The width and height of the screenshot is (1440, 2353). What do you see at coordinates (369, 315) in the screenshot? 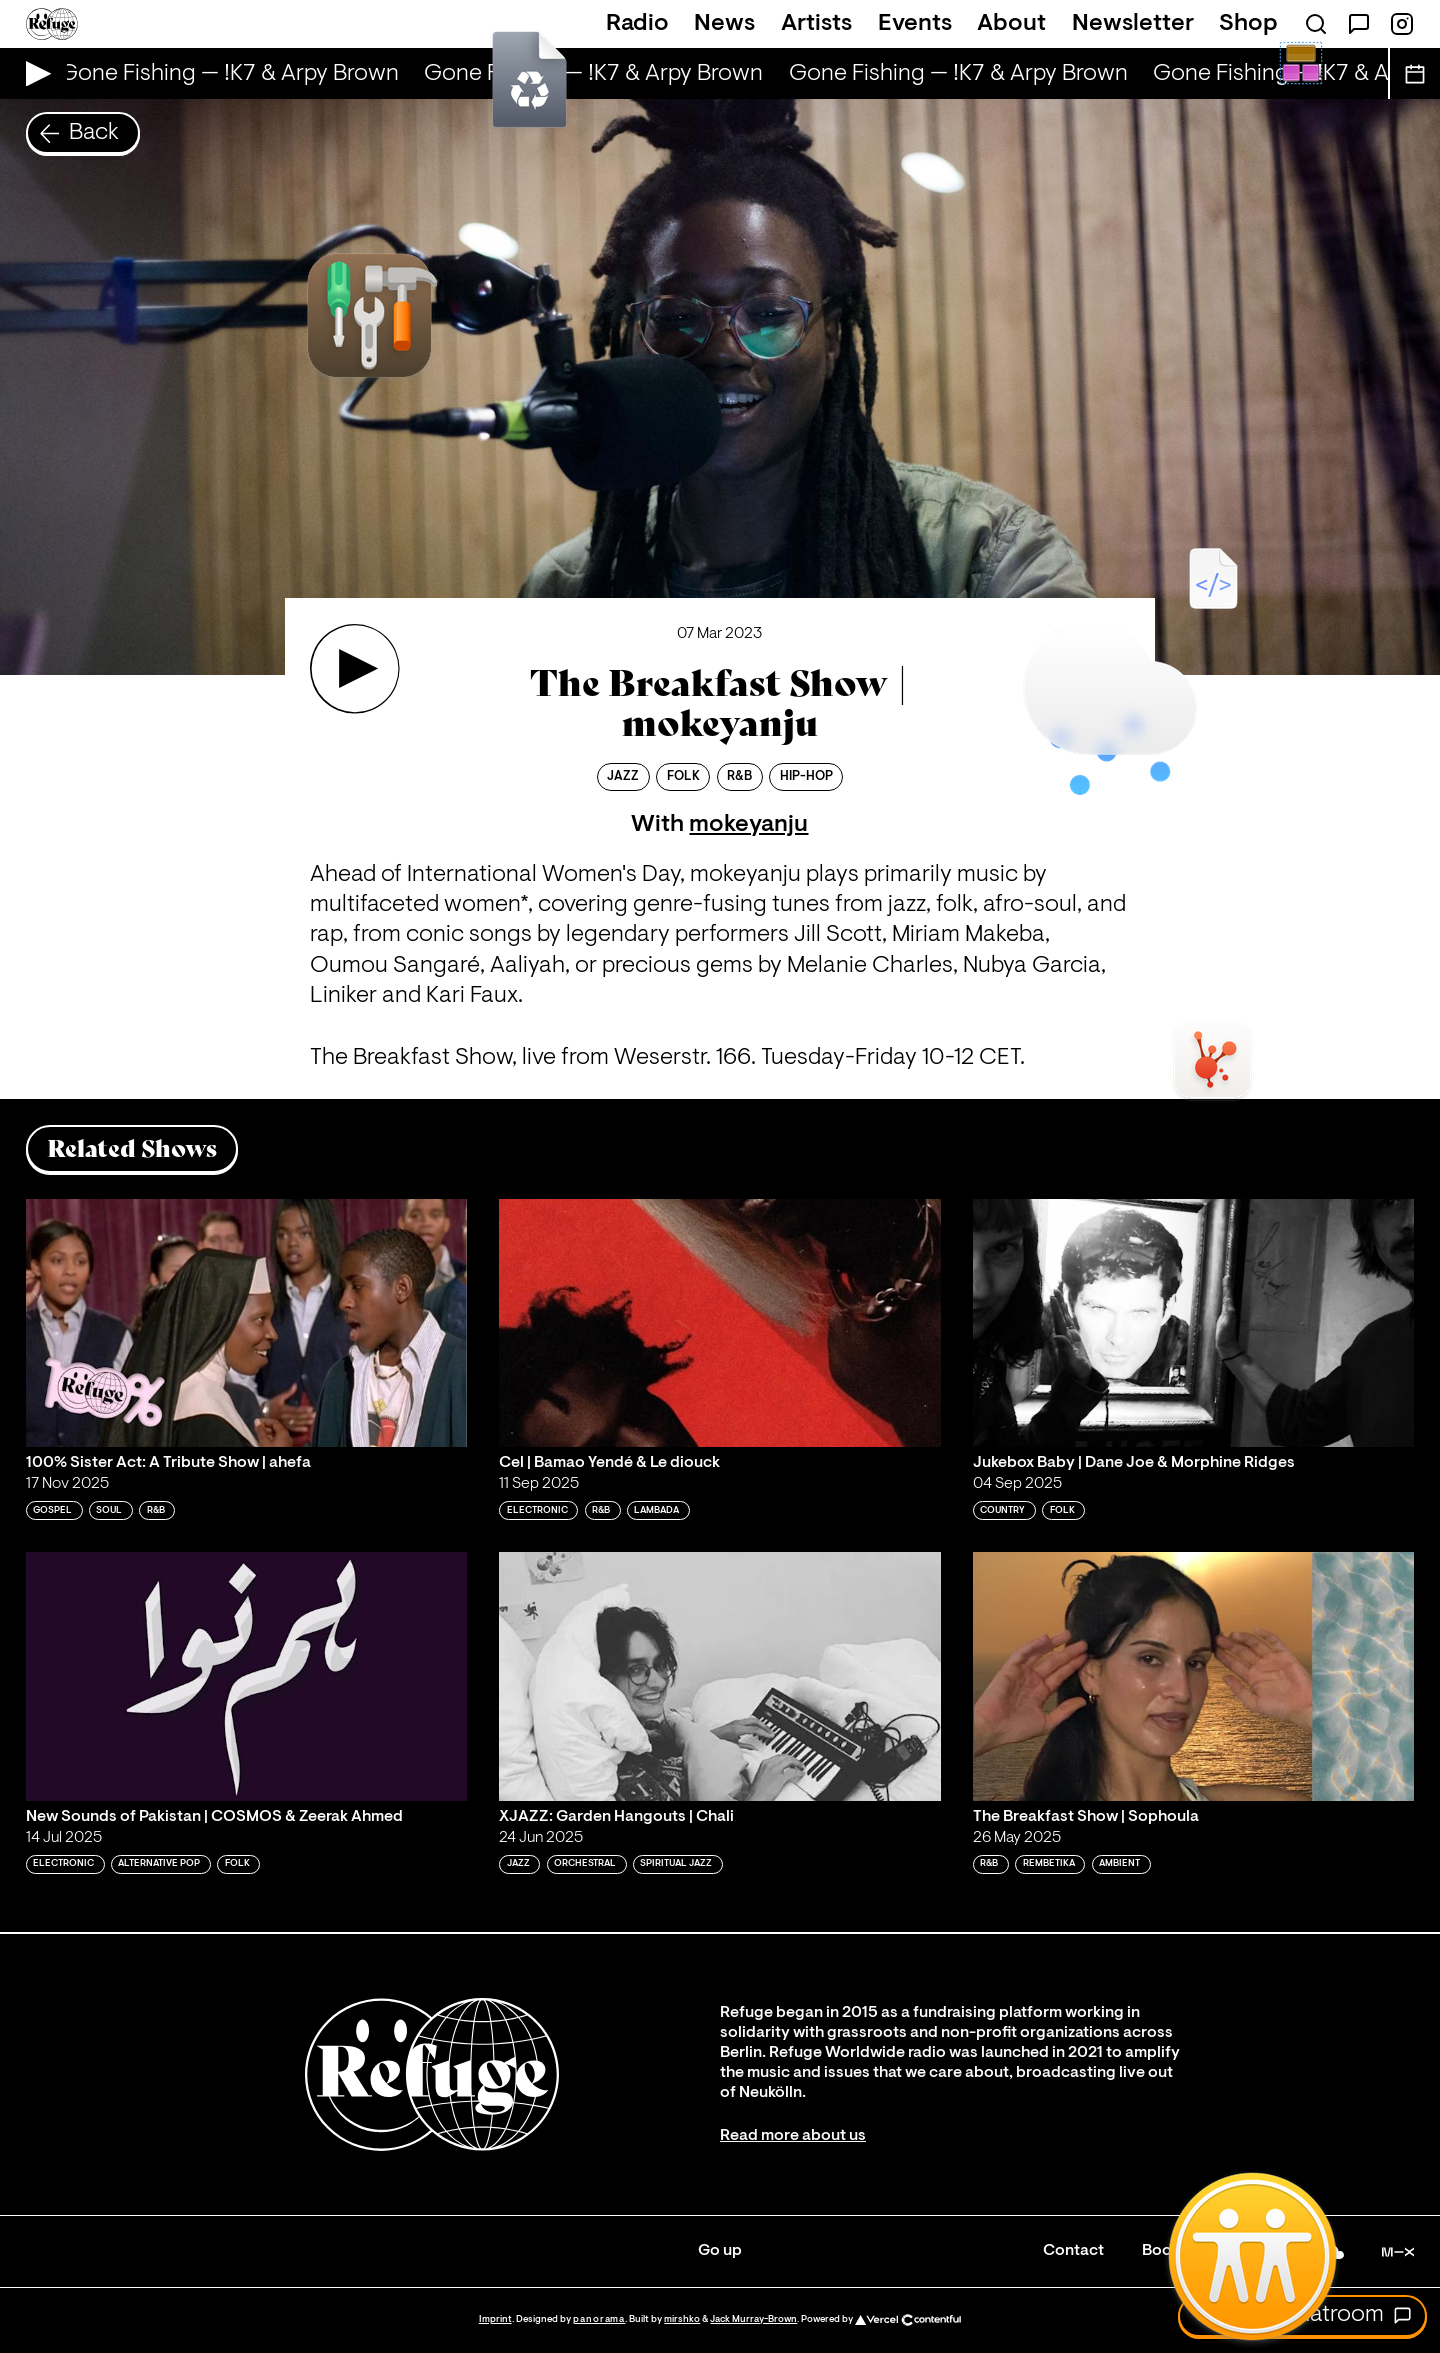
I see `open workbench or developer tools app` at bounding box center [369, 315].